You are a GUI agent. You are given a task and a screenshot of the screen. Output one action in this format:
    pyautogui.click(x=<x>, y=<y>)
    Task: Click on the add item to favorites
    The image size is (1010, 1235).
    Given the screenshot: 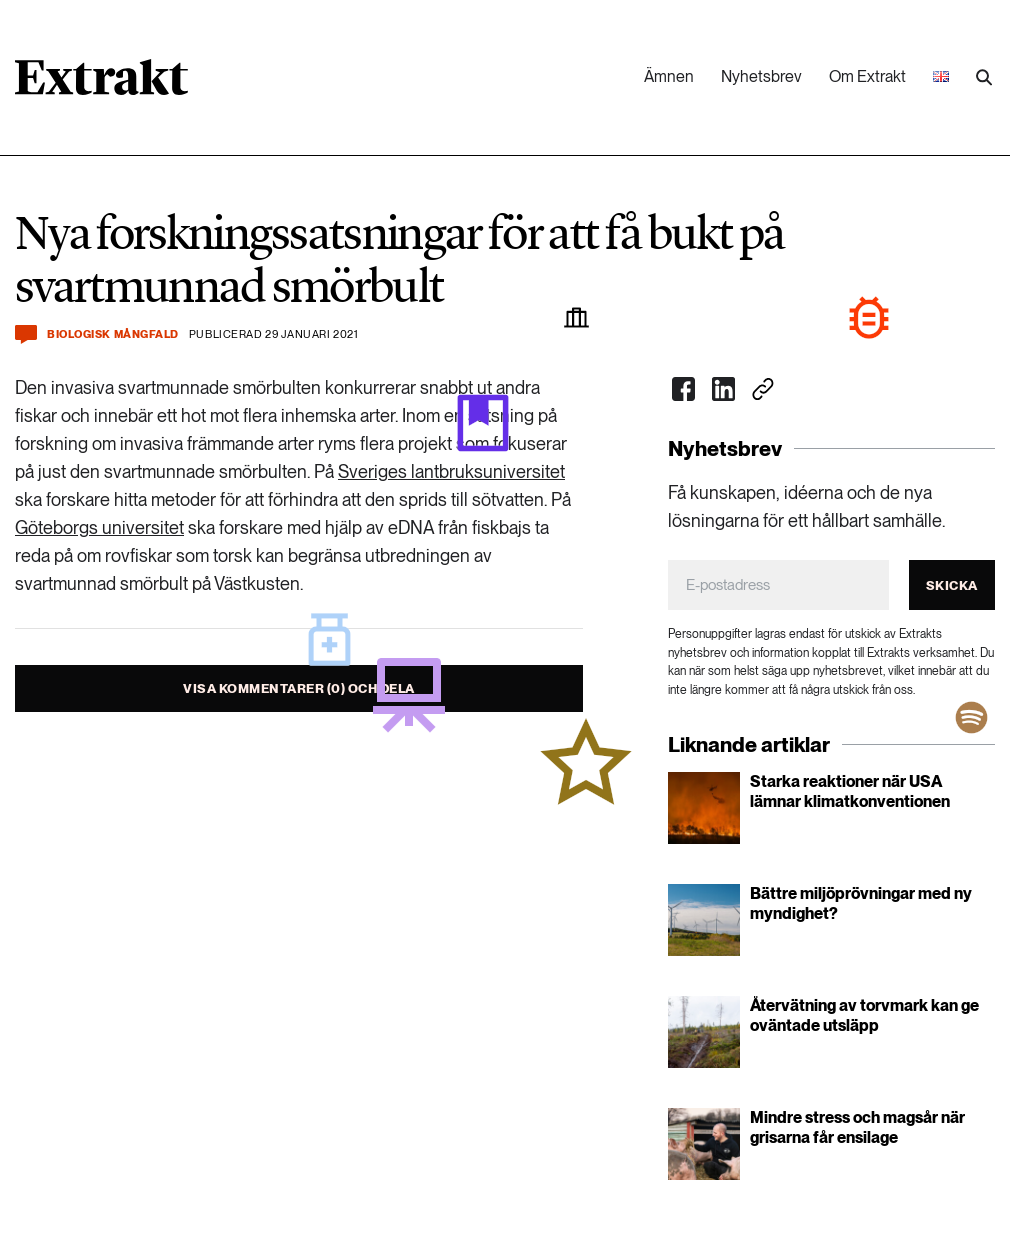 What is the action you would take?
    pyautogui.click(x=586, y=764)
    